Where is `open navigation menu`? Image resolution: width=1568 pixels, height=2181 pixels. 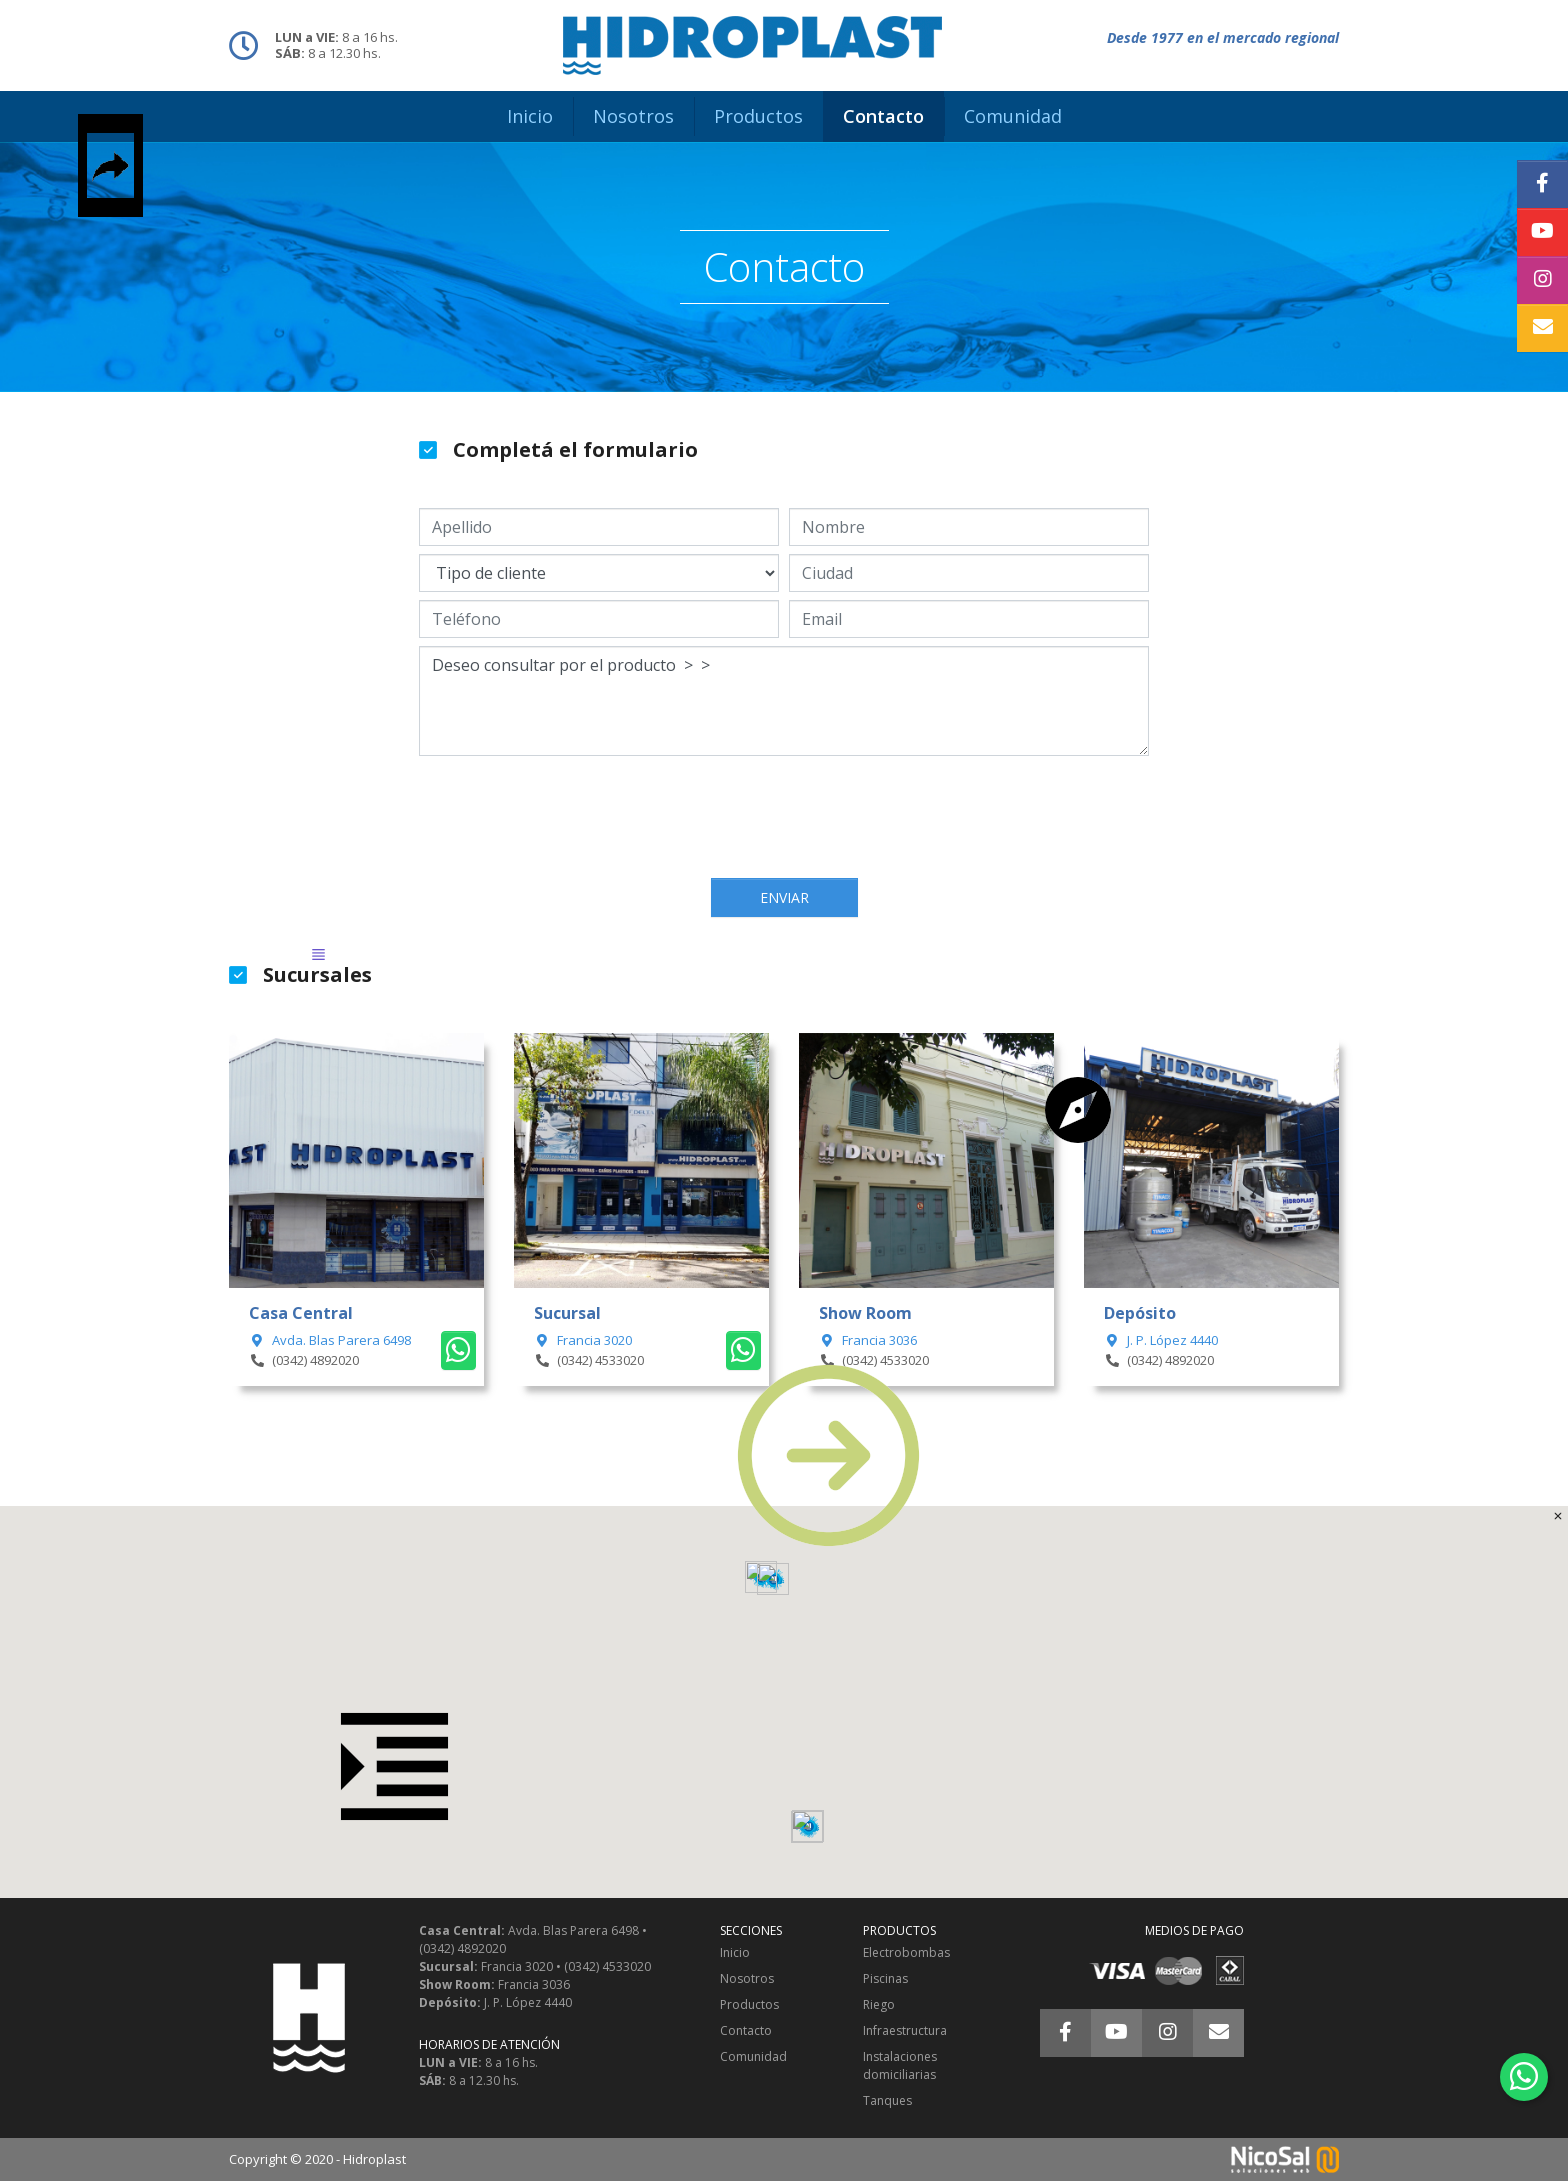
open navigation menu is located at coordinates (318, 954).